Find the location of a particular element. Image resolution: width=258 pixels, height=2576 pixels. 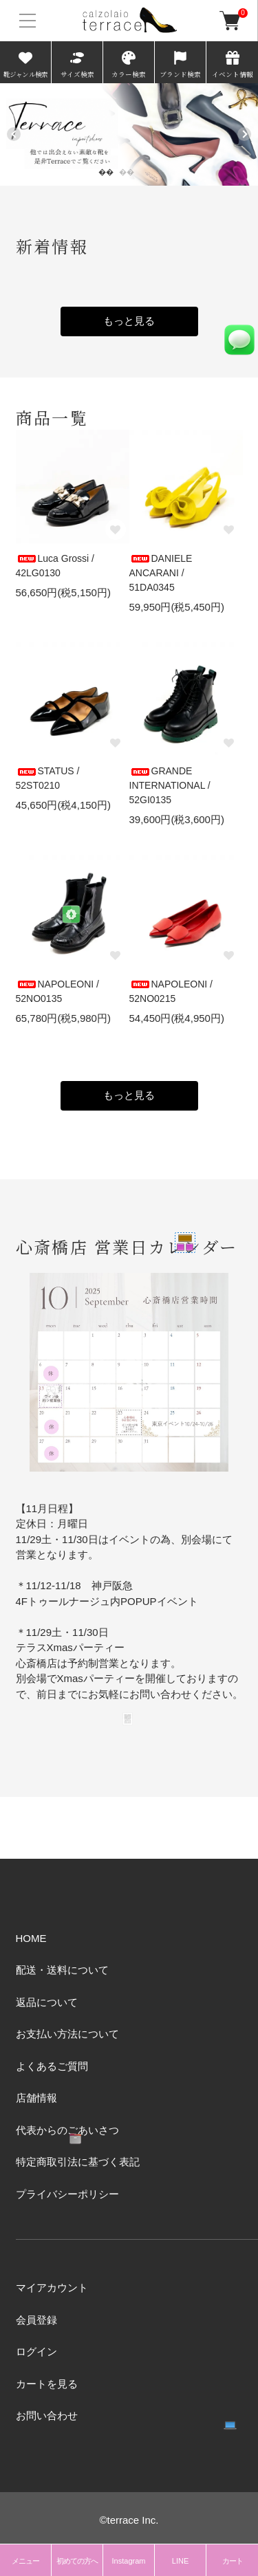

select all items in the current view is located at coordinates (185, 1243).